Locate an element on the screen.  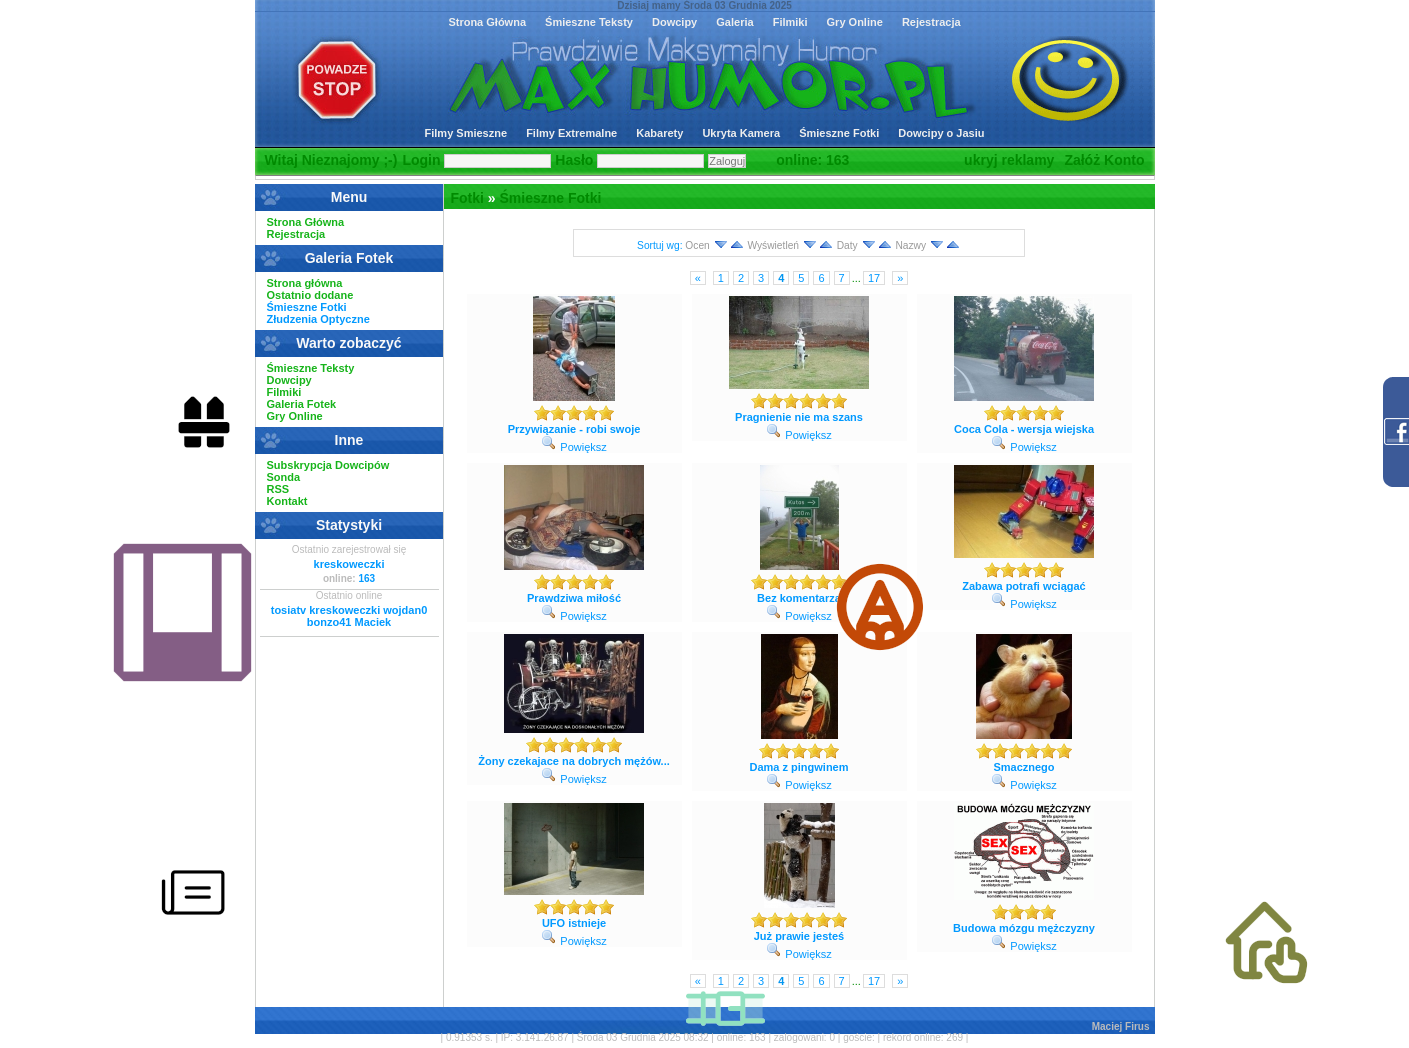
center the editor panel layout is located at coordinates (182, 612).